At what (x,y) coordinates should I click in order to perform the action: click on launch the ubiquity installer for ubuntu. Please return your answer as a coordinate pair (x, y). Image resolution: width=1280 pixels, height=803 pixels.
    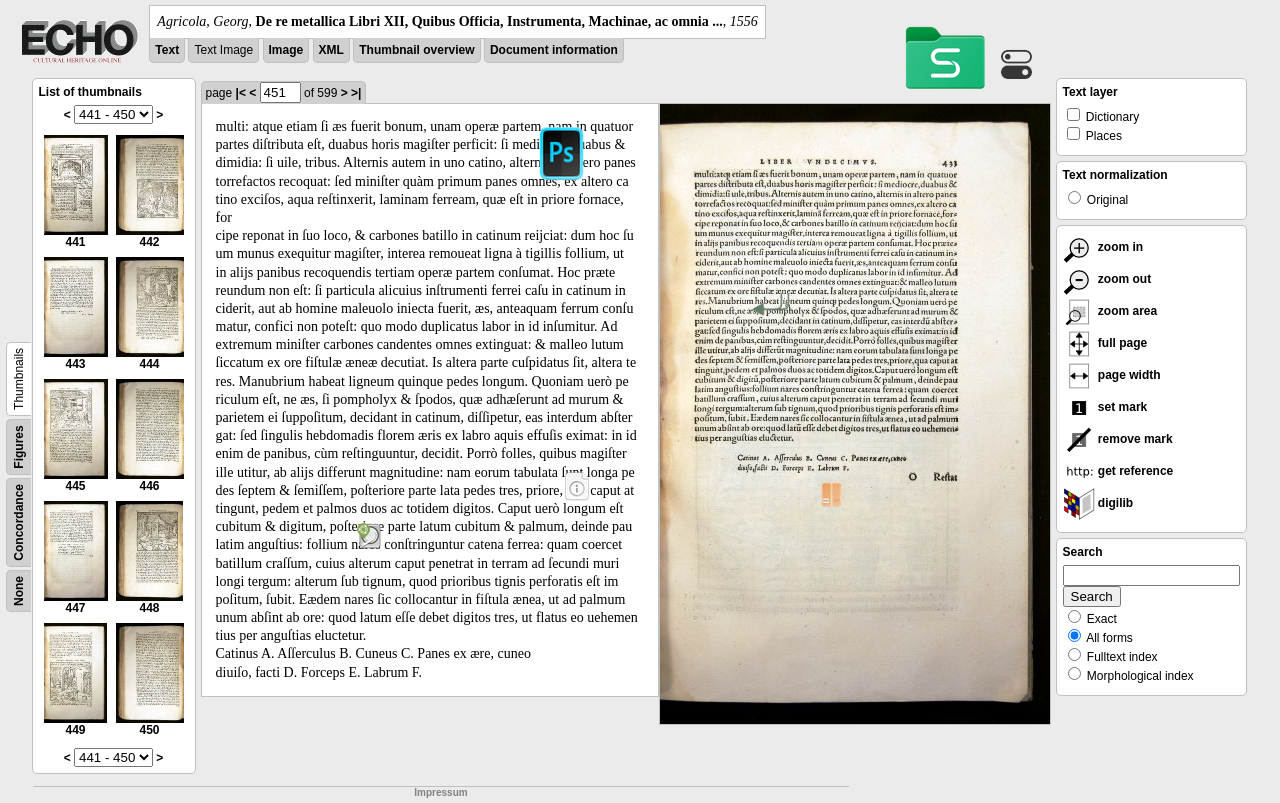
    Looking at the image, I should click on (370, 536).